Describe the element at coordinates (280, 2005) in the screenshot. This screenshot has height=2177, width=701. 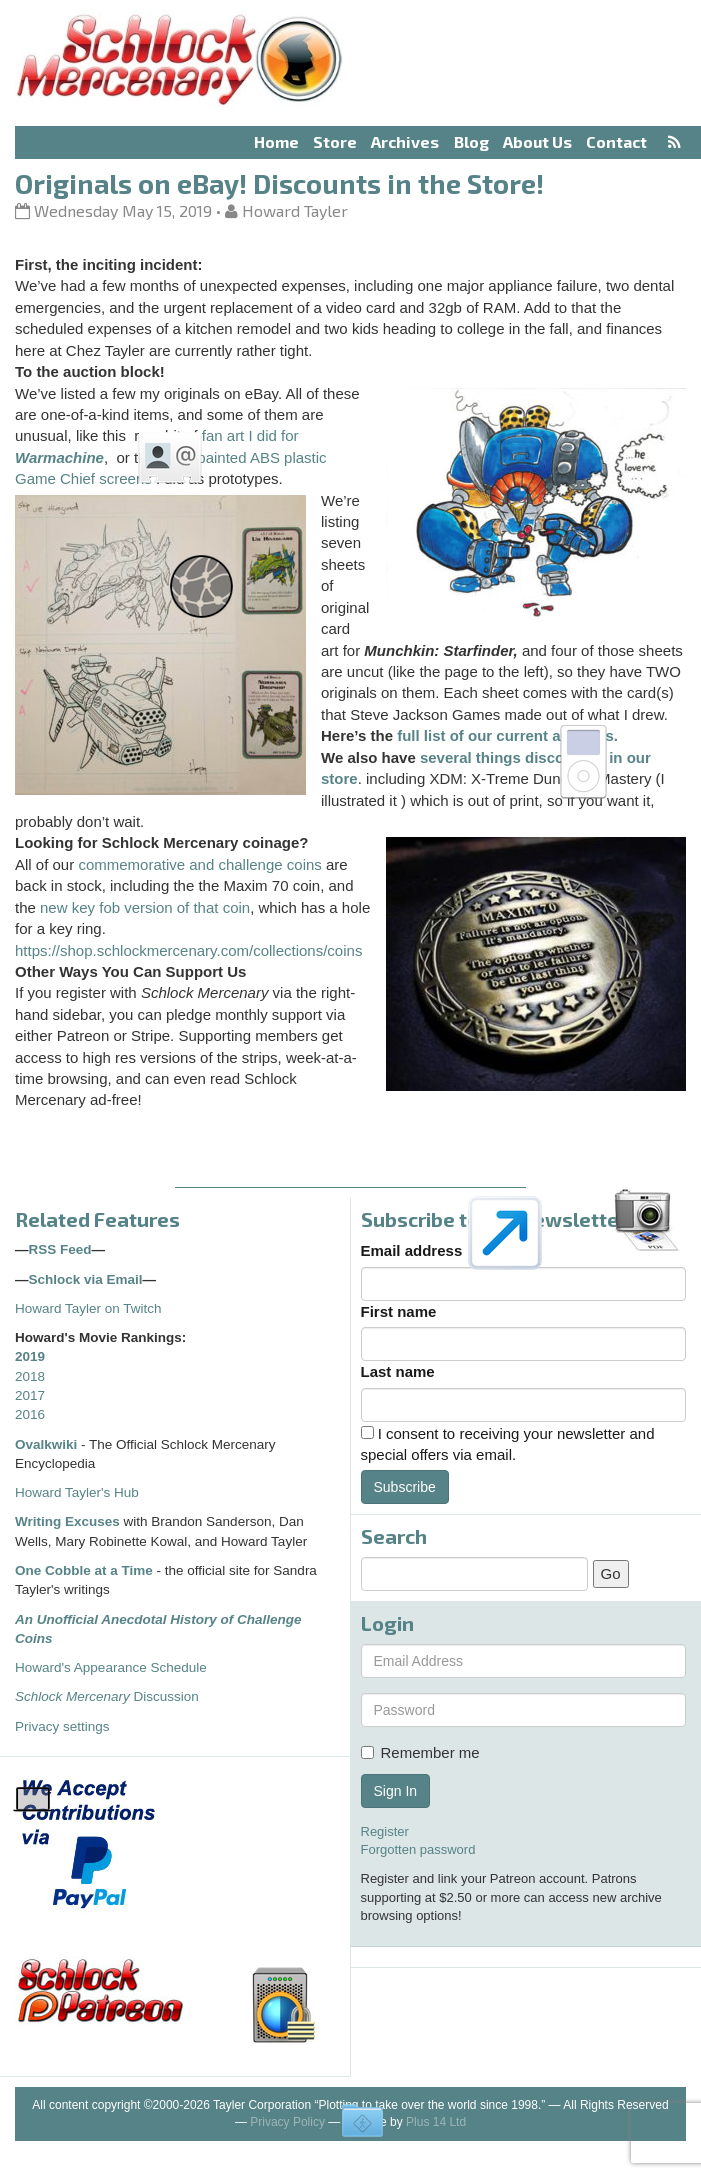
I see `locked RAID 1 storage drive` at that location.